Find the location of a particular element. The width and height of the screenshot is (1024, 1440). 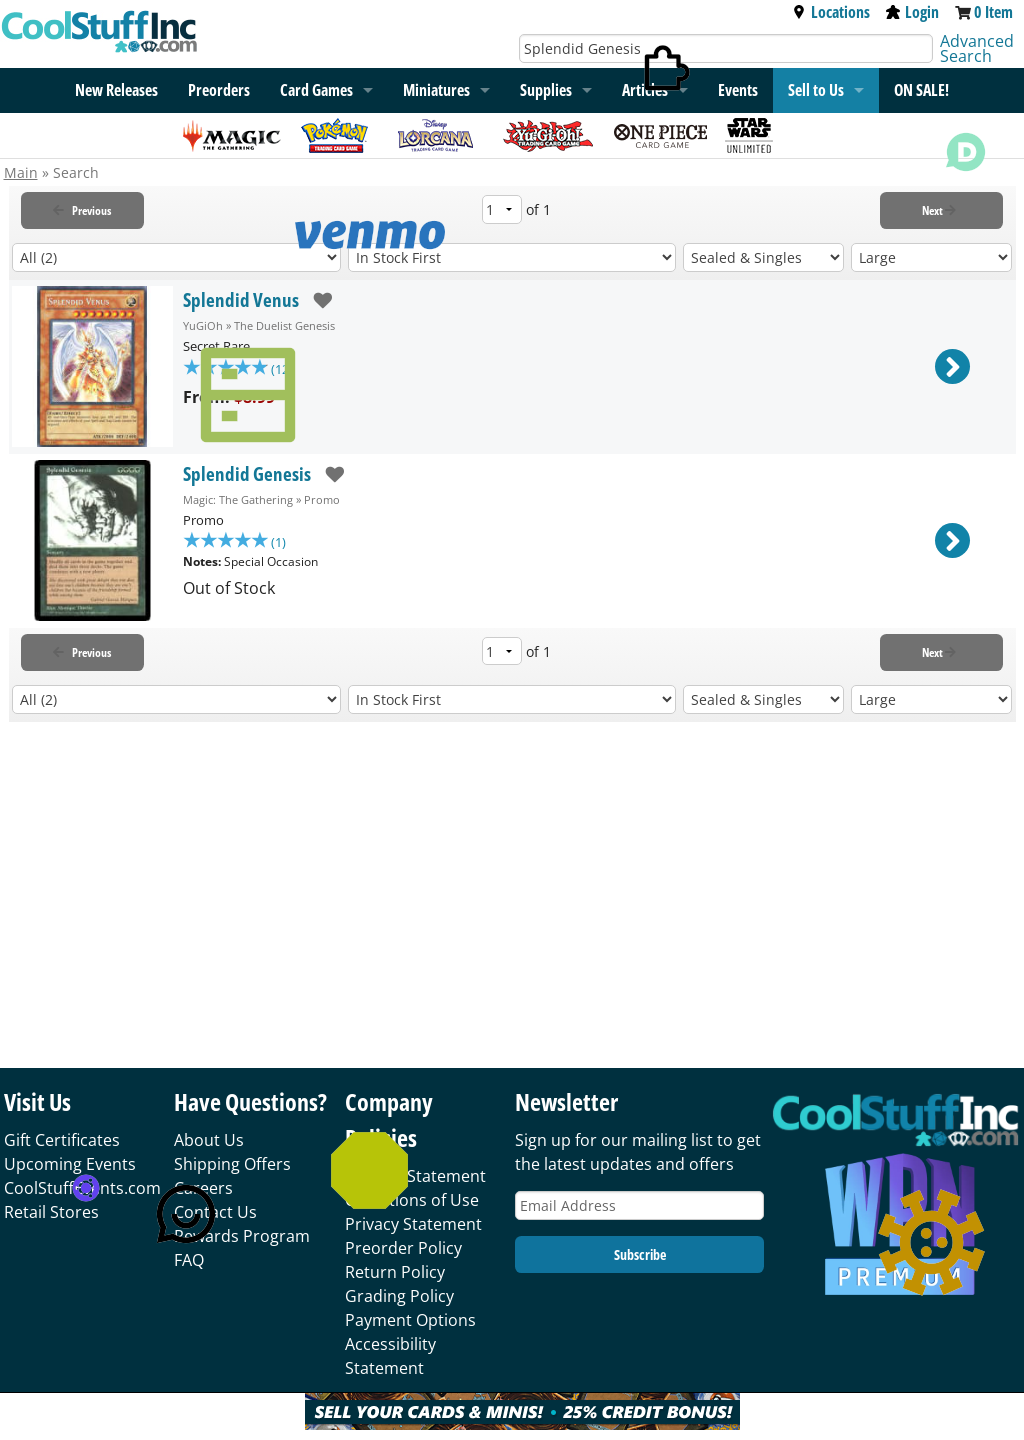

open chat or messaging feature is located at coordinates (186, 1214).